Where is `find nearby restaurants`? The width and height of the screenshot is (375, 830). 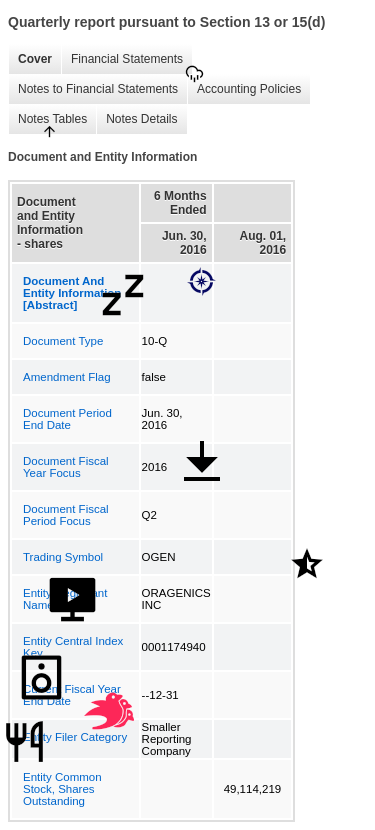
find nearby restaurants is located at coordinates (24, 741).